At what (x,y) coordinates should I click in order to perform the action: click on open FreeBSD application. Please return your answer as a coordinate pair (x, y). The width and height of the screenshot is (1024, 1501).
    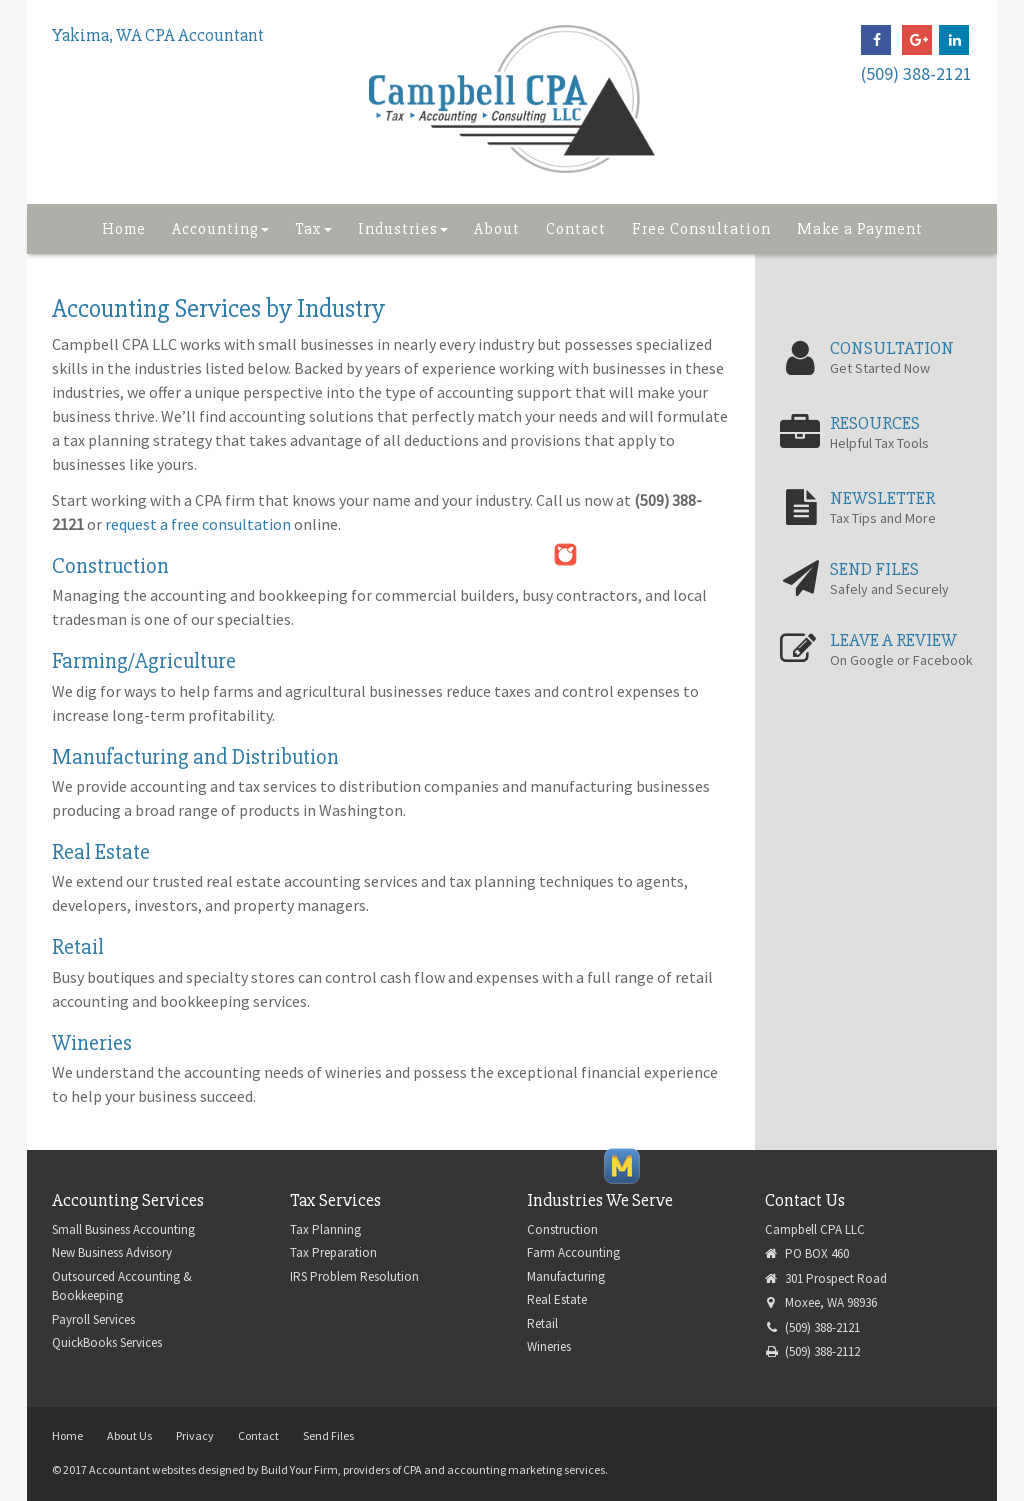
    Looking at the image, I should click on (565, 554).